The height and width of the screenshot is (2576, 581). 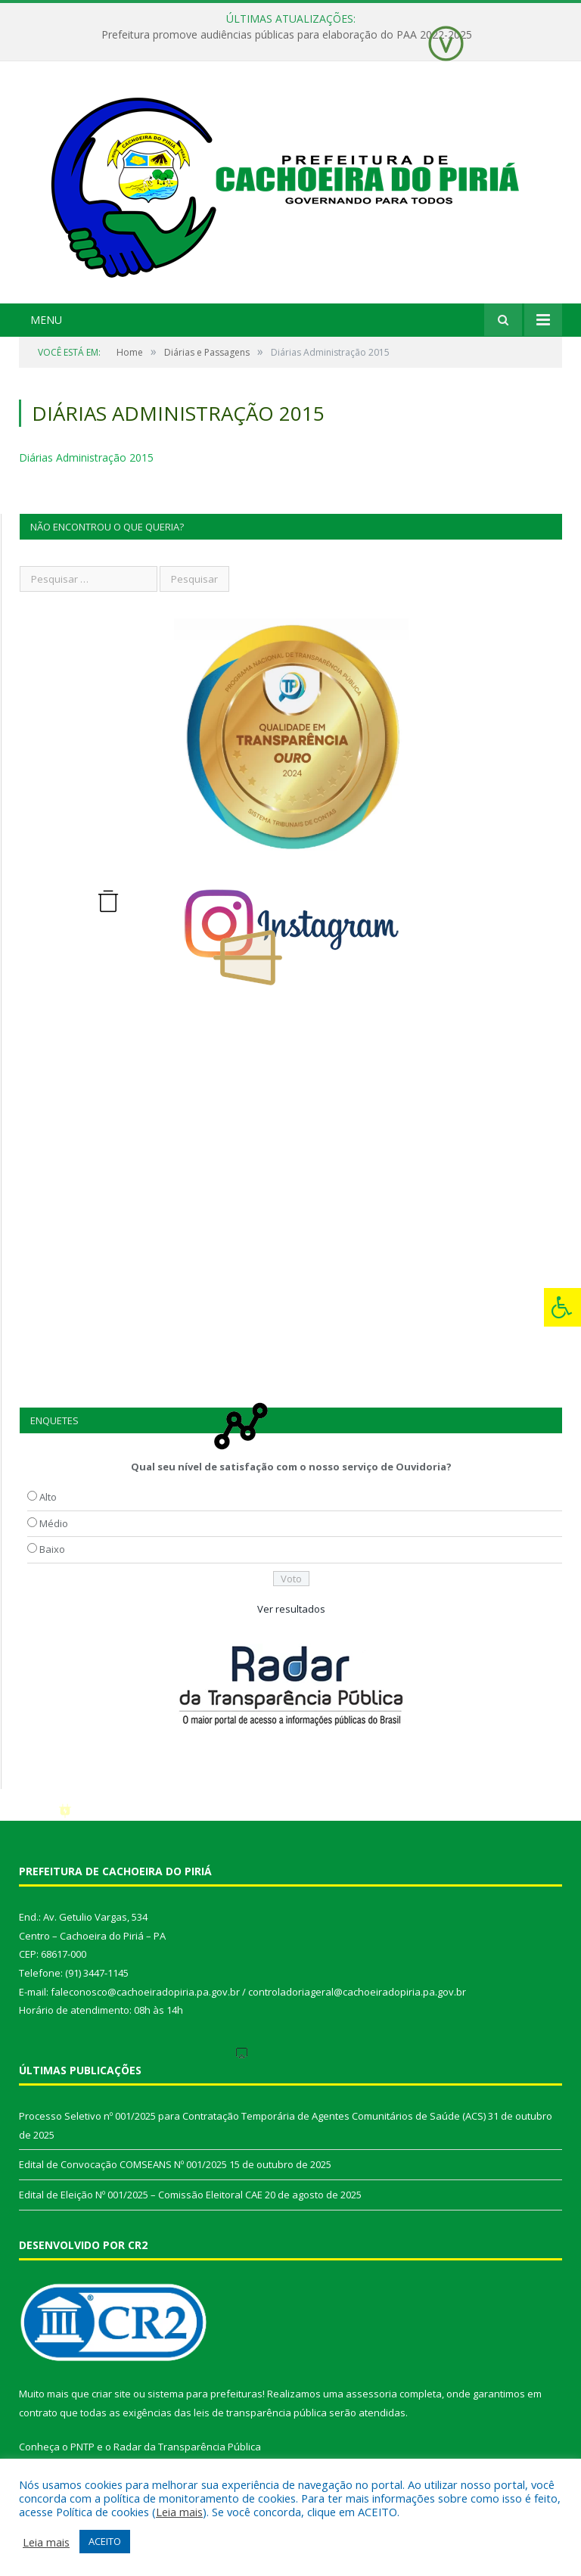 What do you see at coordinates (247, 957) in the screenshot?
I see `adjust perspective or viewing angle` at bounding box center [247, 957].